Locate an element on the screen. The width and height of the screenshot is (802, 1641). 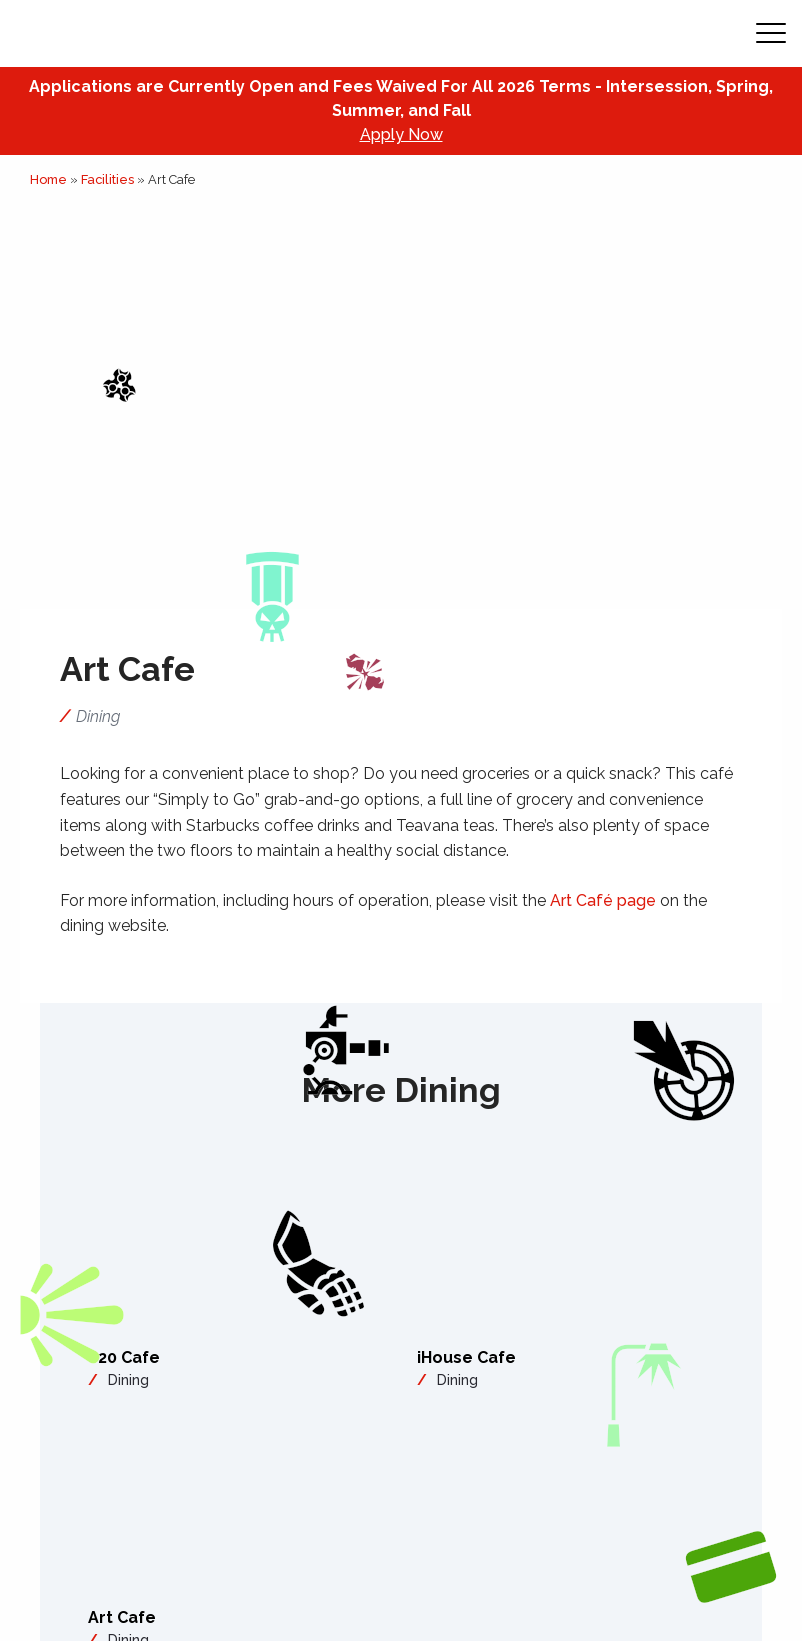
equip armor or gauntlet item is located at coordinates (318, 1263).